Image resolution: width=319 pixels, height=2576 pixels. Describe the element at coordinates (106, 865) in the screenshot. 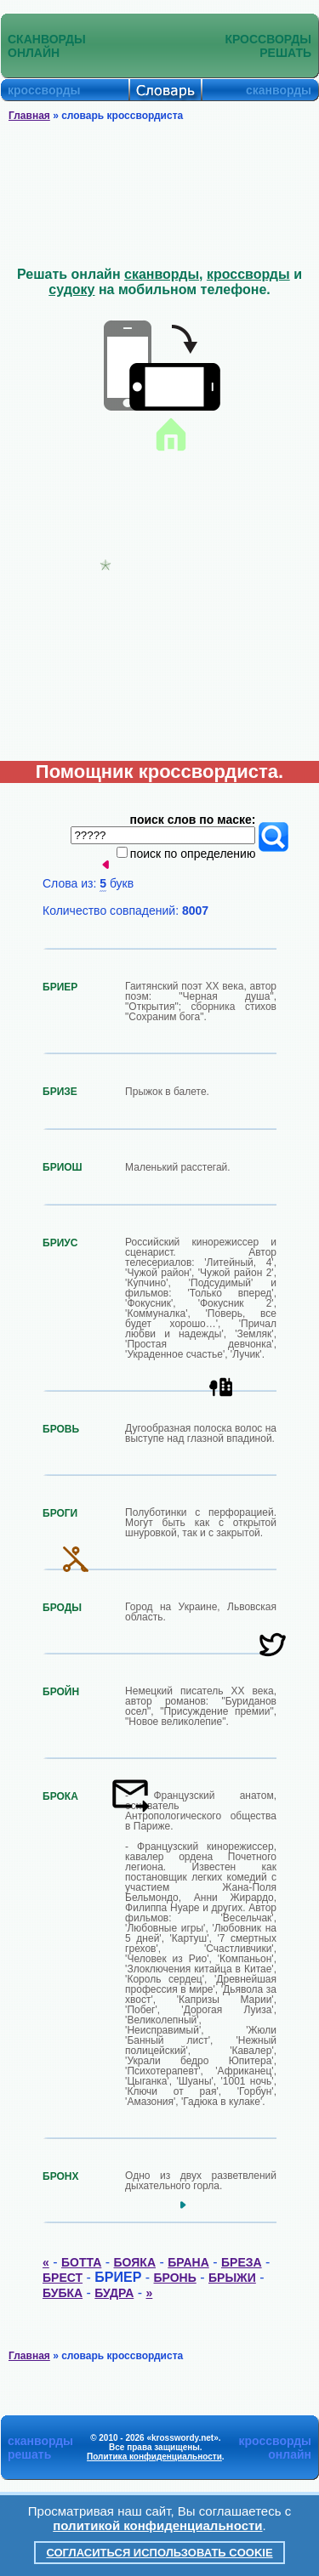

I see `go back to the previous screen` at that location.